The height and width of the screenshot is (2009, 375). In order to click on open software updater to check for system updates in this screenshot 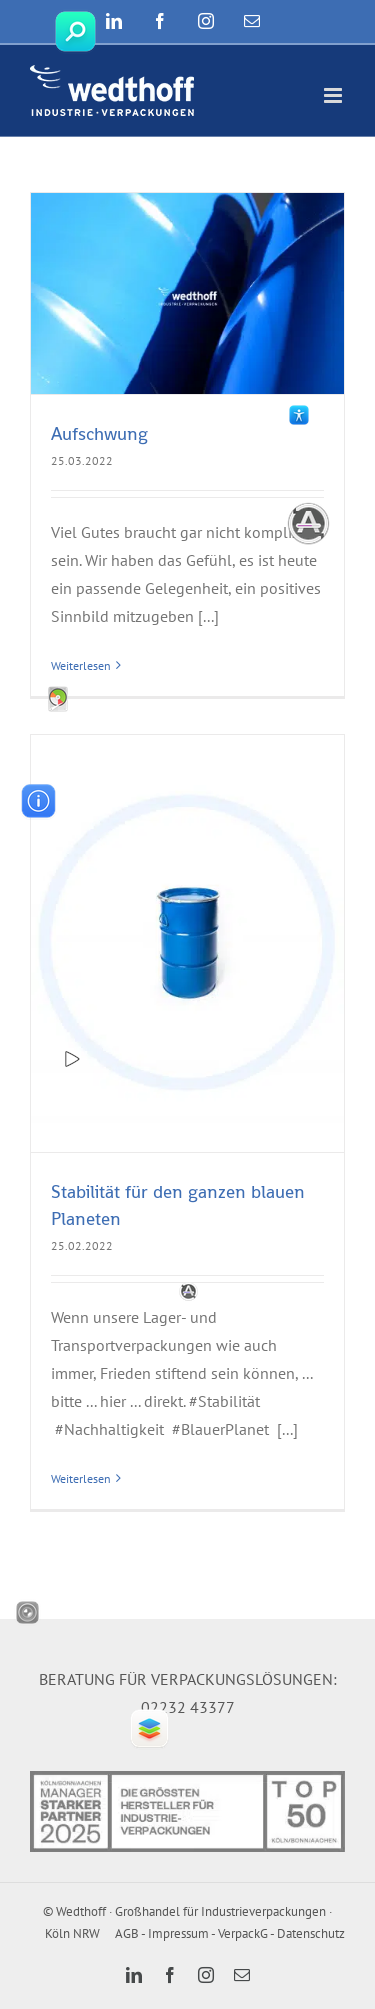, I will do `click(188, 1291)`.